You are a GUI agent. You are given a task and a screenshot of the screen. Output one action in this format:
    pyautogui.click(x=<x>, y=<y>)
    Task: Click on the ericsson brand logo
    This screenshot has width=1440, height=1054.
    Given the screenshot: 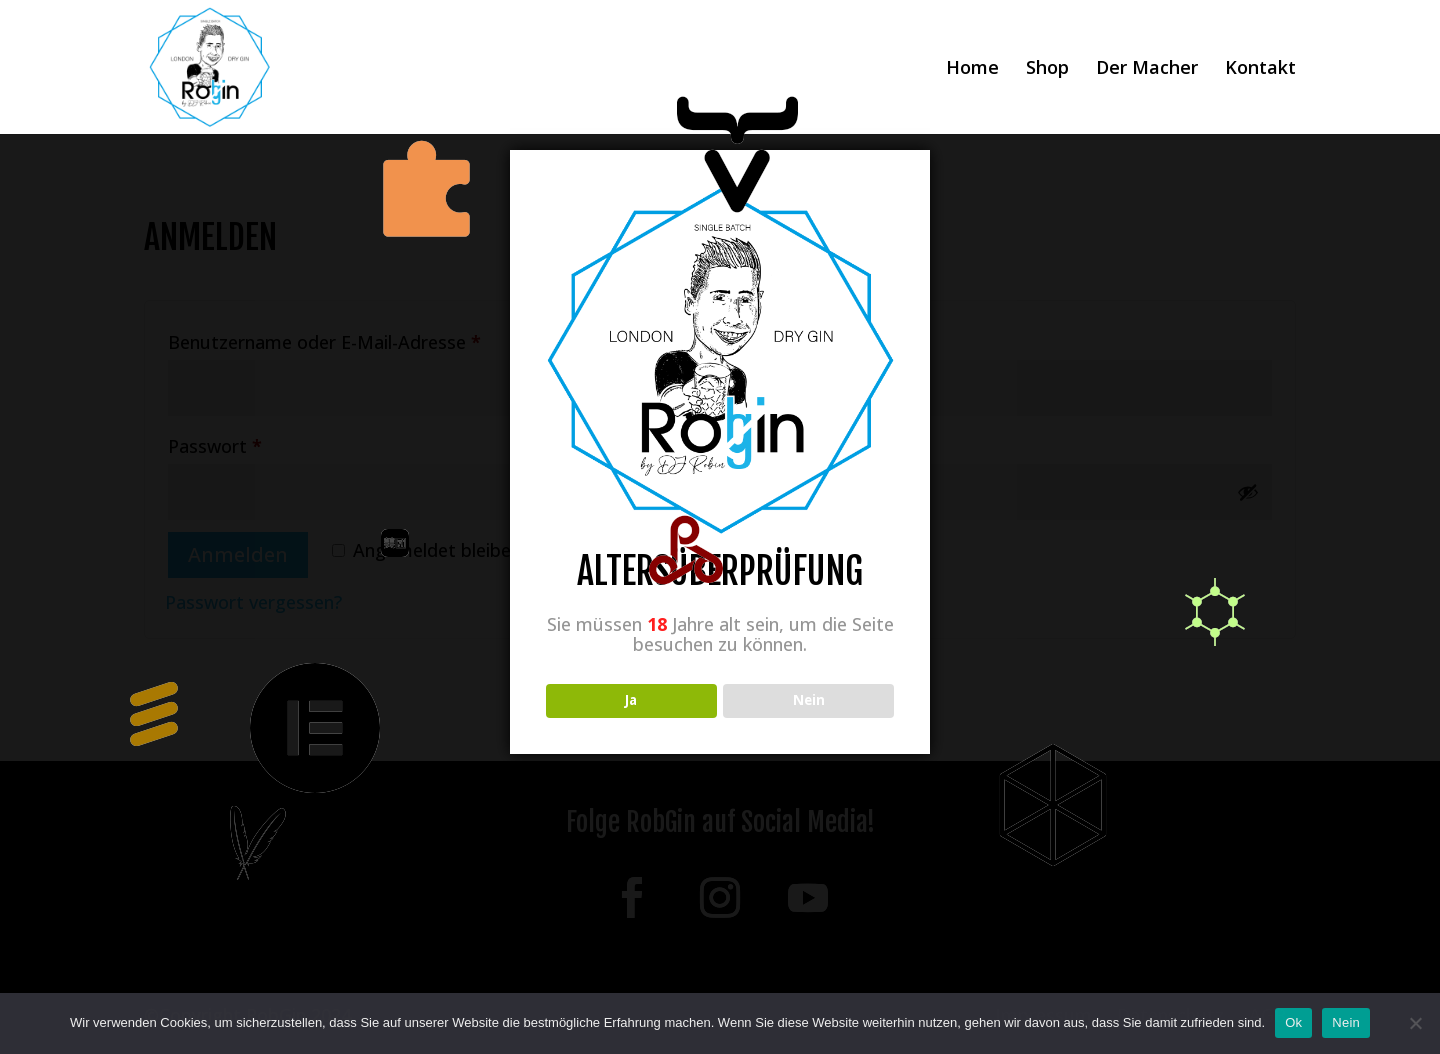 What is the action you would take?
    pyautogui.click(x=154, y=714)
    